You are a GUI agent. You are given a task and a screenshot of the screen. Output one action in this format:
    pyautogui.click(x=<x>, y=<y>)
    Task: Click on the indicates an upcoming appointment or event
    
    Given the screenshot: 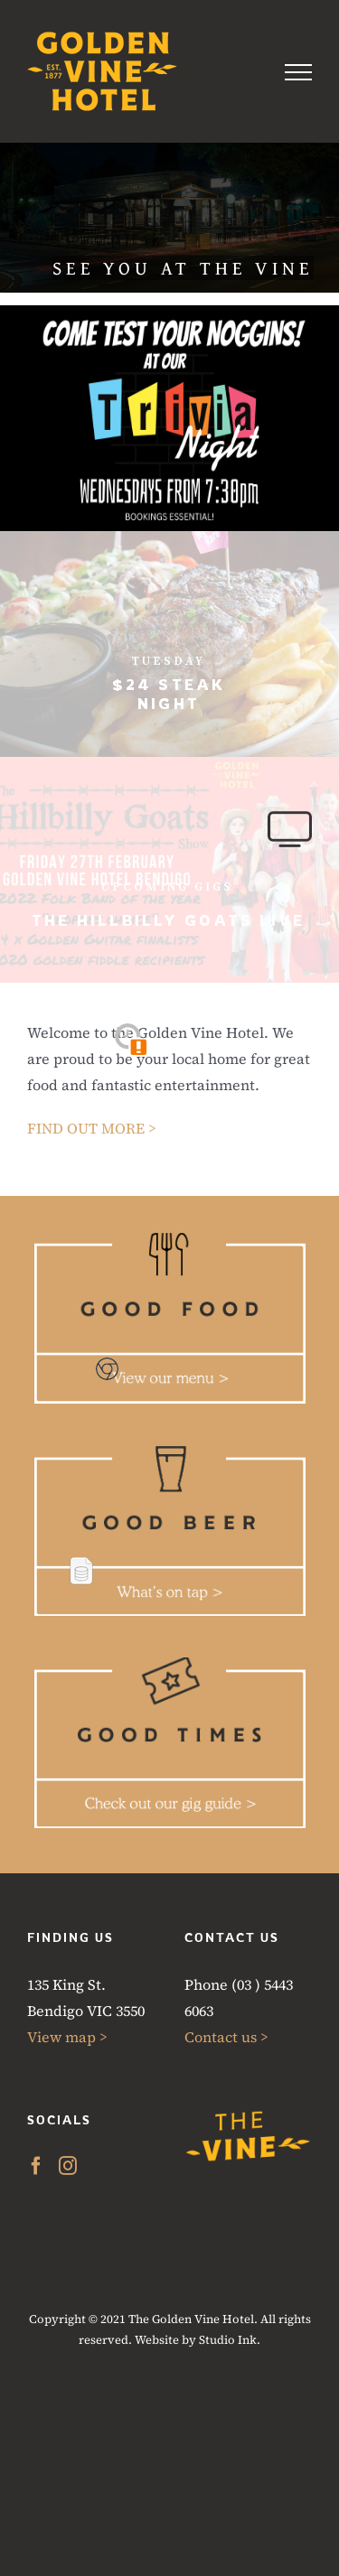 What is the action you would take?
    pyautogui.click(x=130, y=1039)
    